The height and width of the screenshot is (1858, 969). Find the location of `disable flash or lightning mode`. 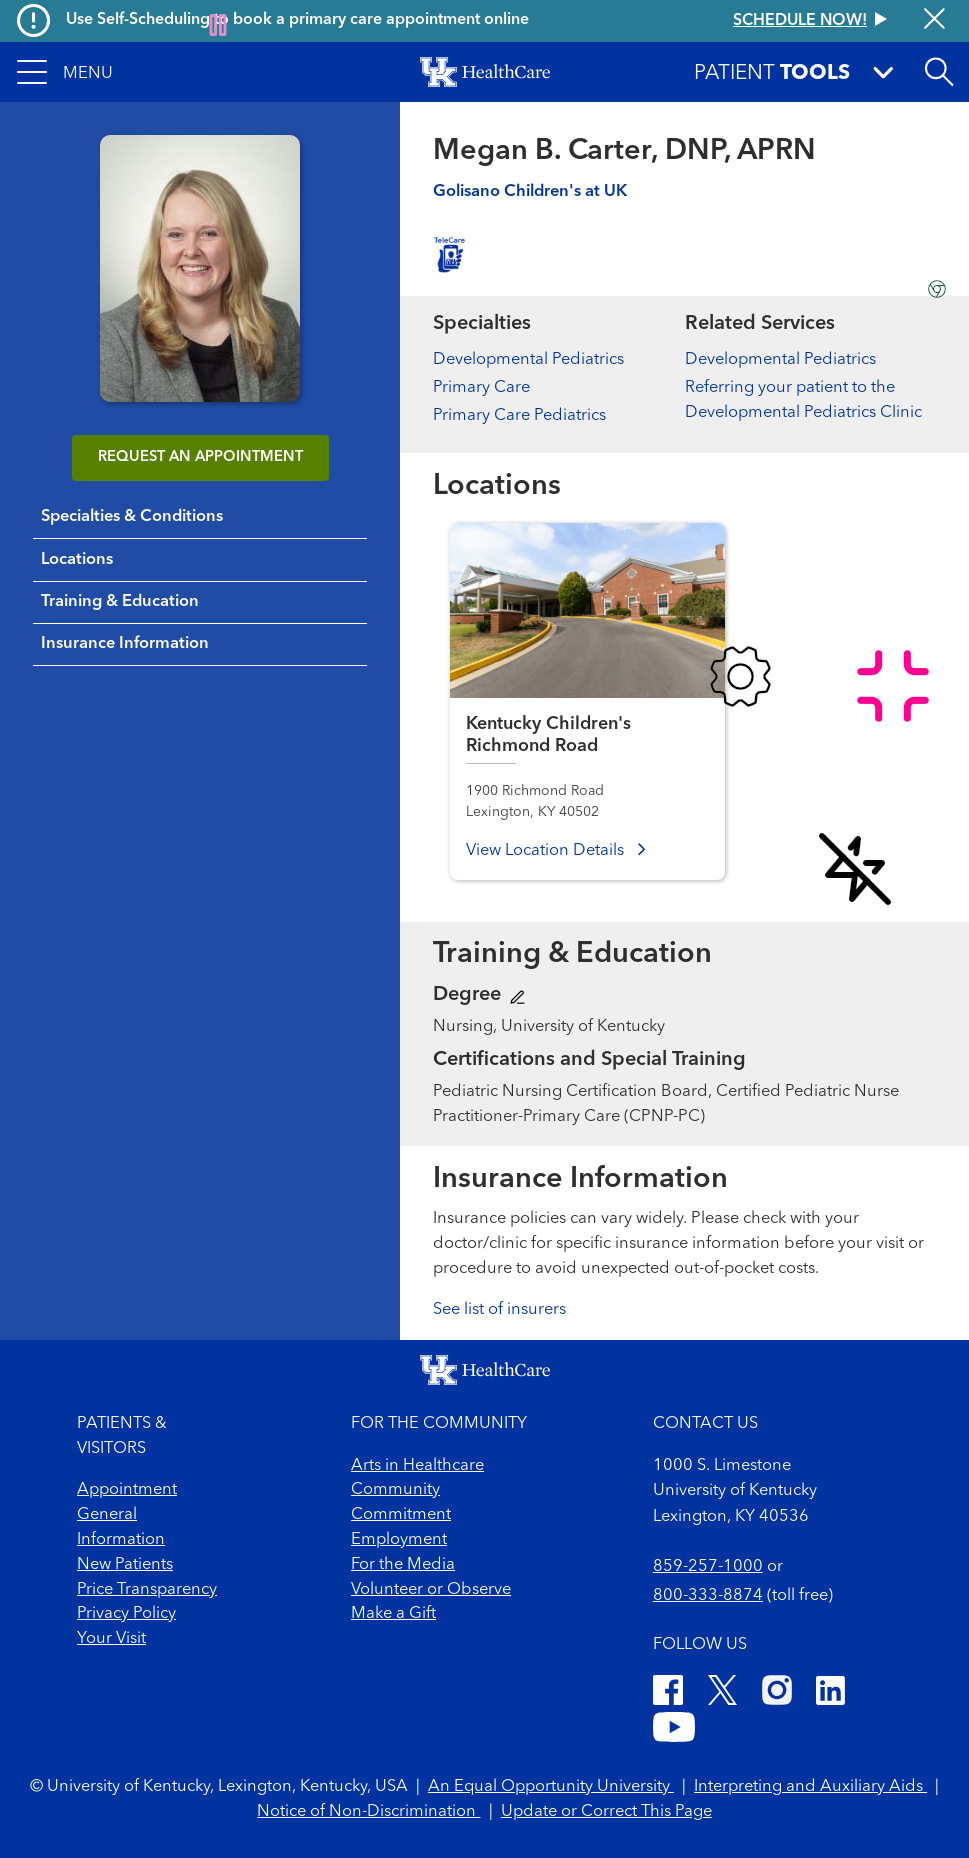

disable flash or lightning mode is located at coordinates (855, 869).